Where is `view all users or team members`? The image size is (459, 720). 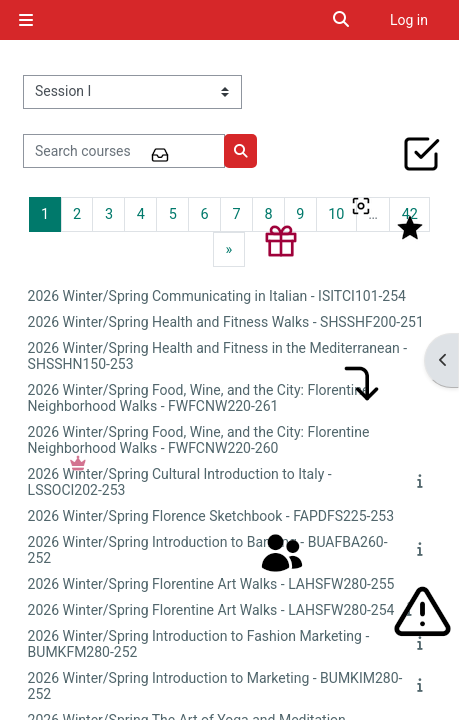 view all users or team members is located at coordinates (282, 553).